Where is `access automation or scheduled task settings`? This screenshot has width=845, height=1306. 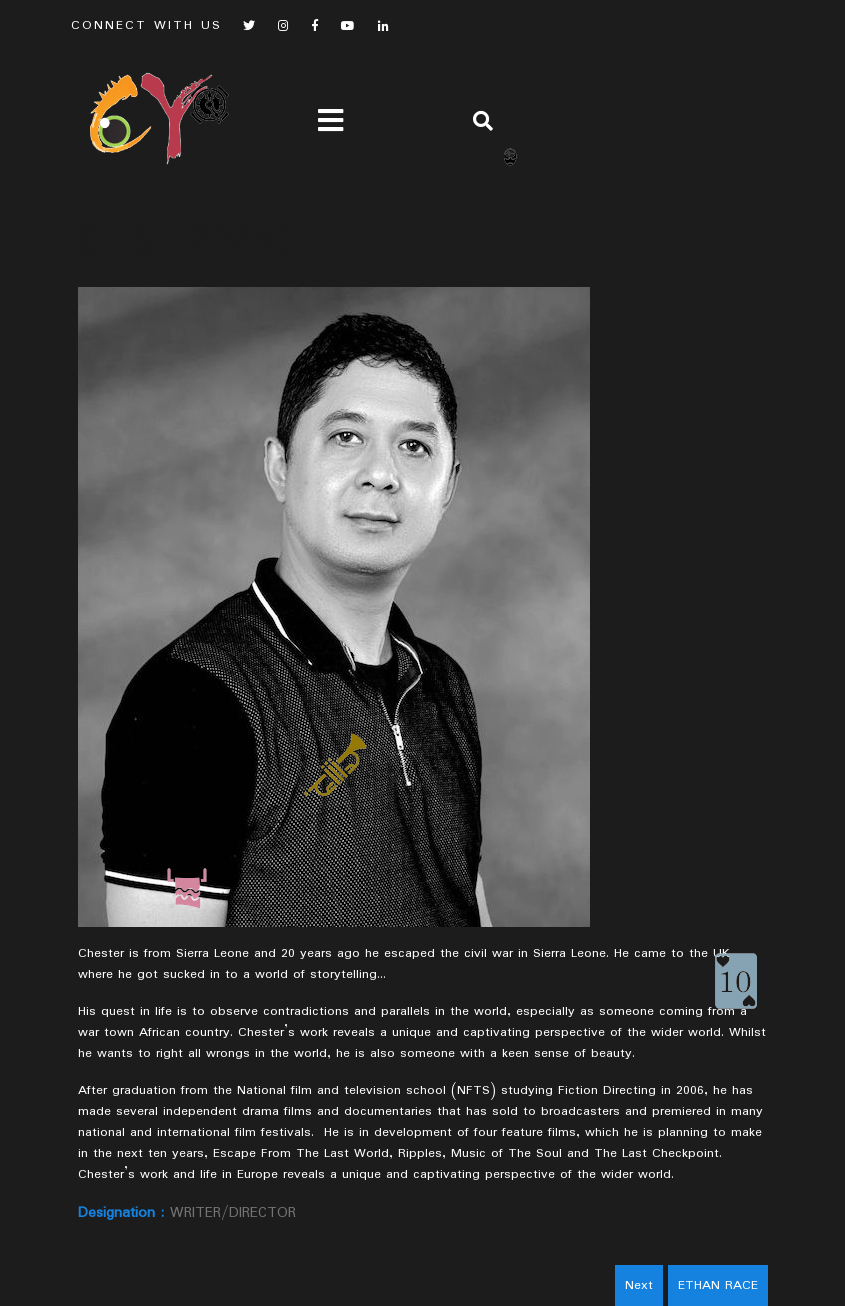 access automation or scheduled task settings is located at coordinates (209, 104).